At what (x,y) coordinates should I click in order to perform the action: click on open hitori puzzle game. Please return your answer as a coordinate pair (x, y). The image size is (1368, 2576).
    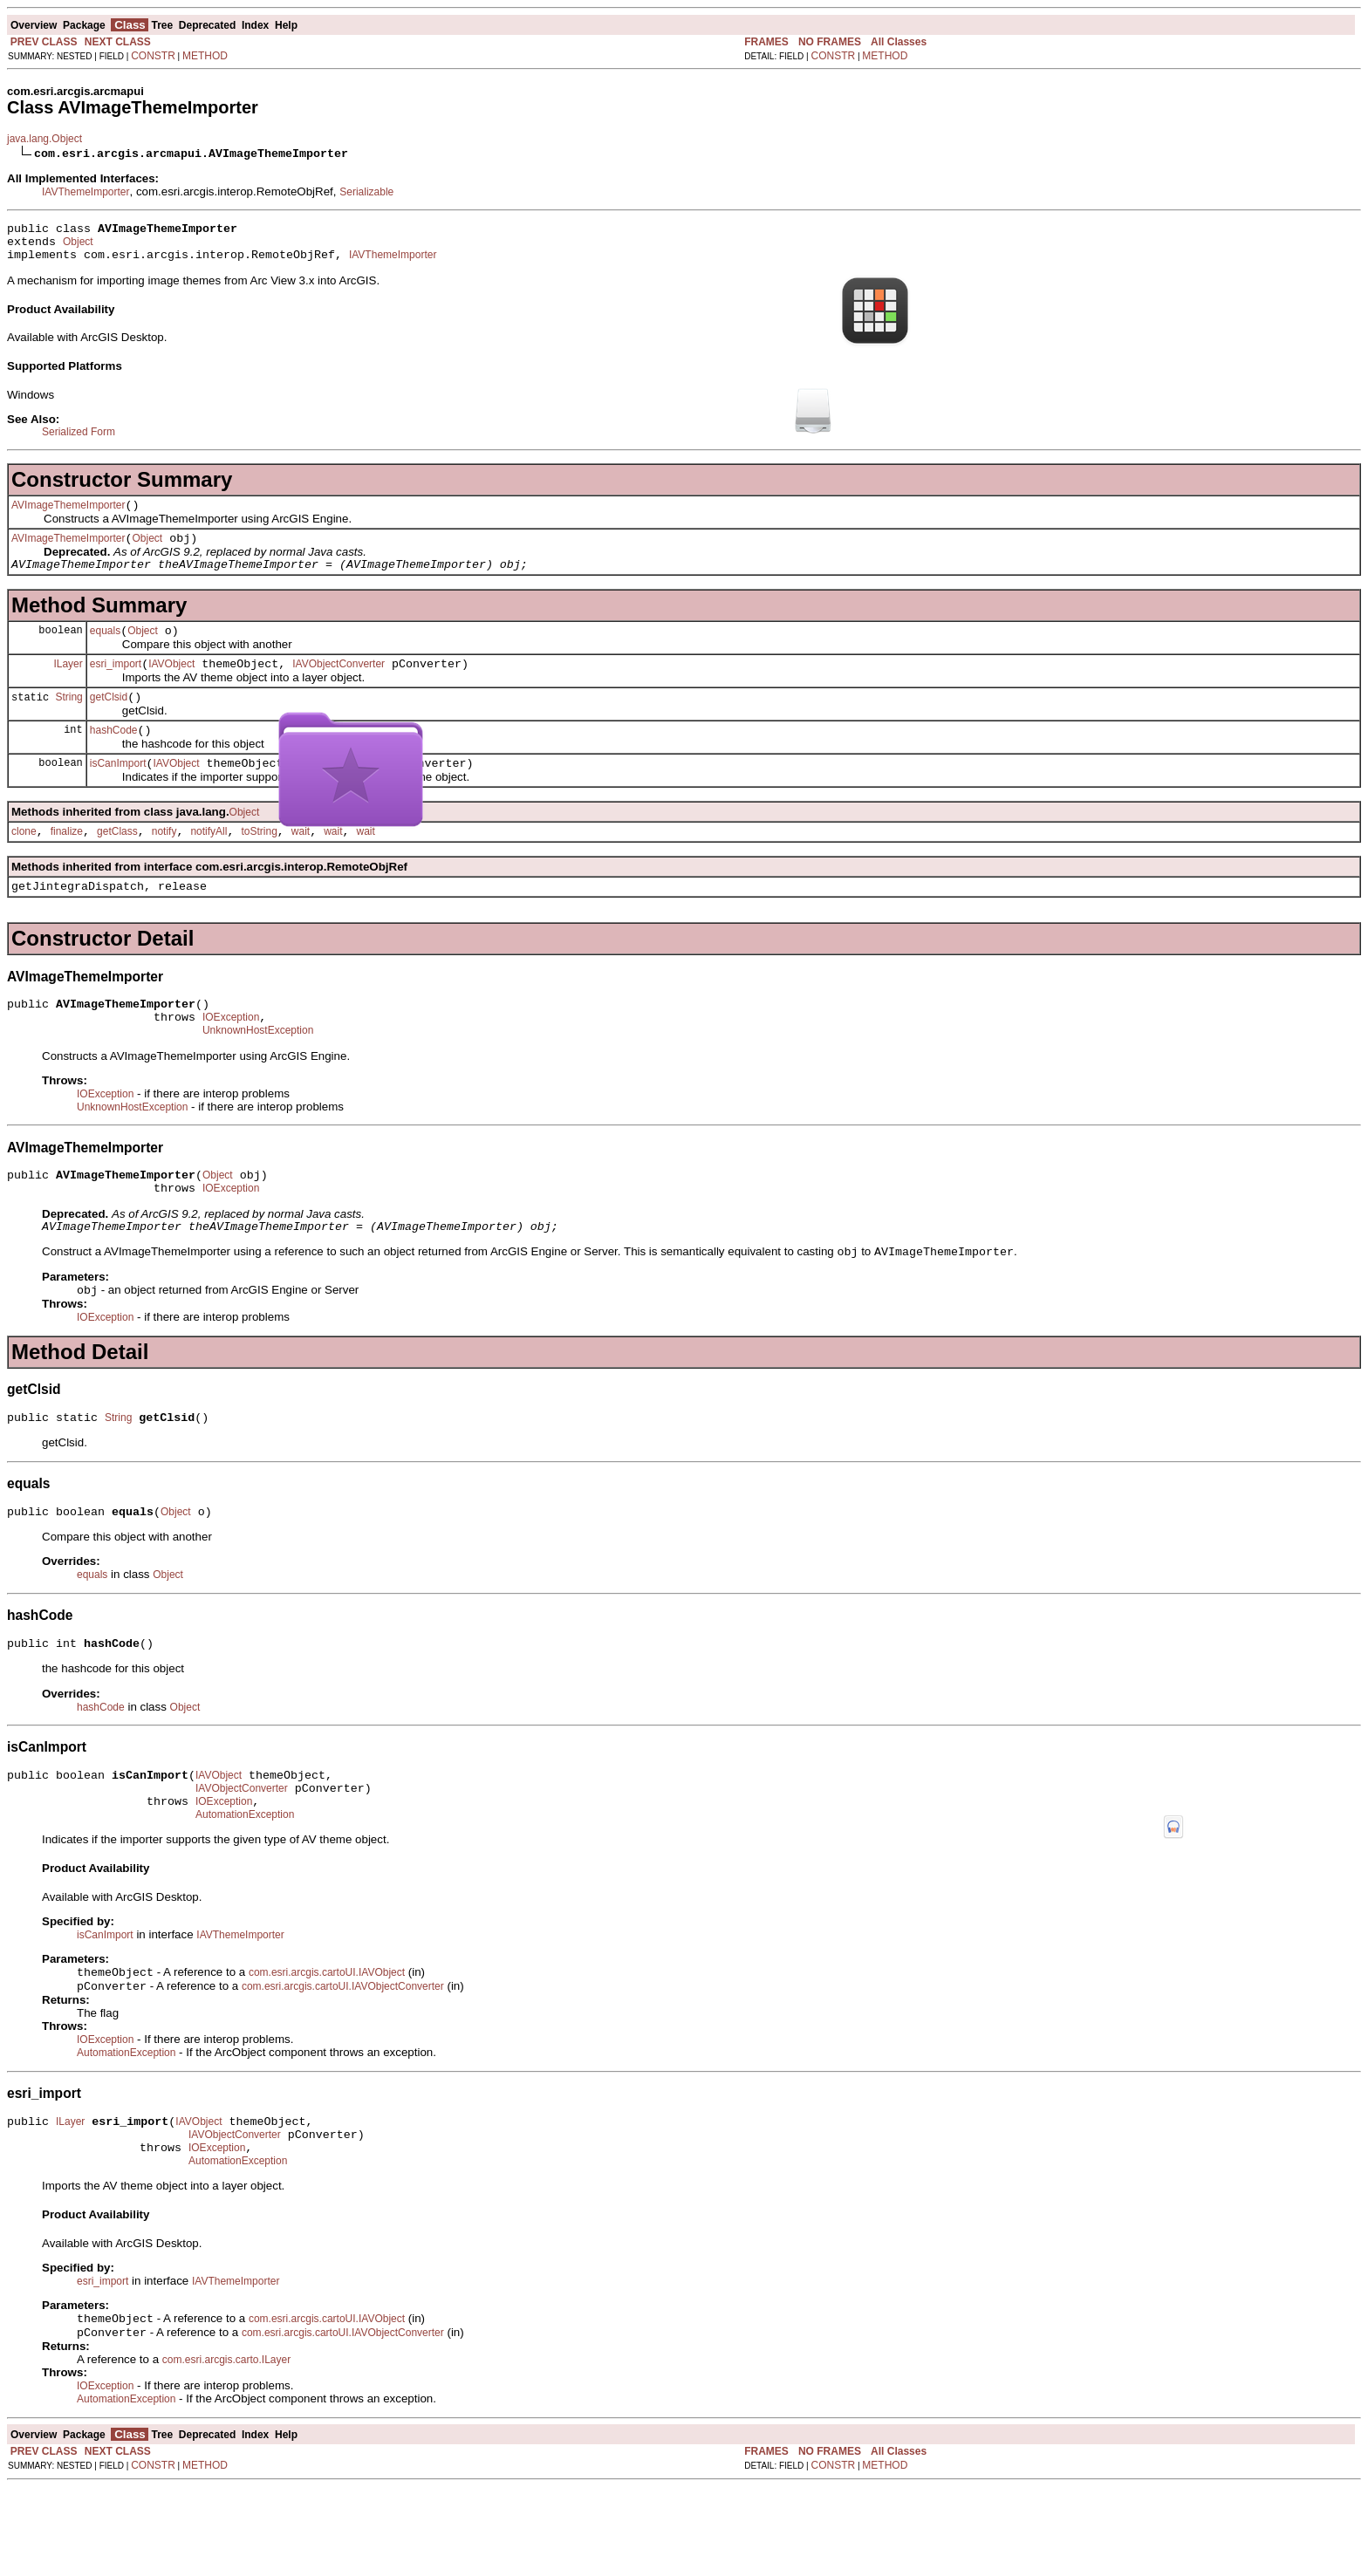
    Looking at the image, I should click on (875, 311).